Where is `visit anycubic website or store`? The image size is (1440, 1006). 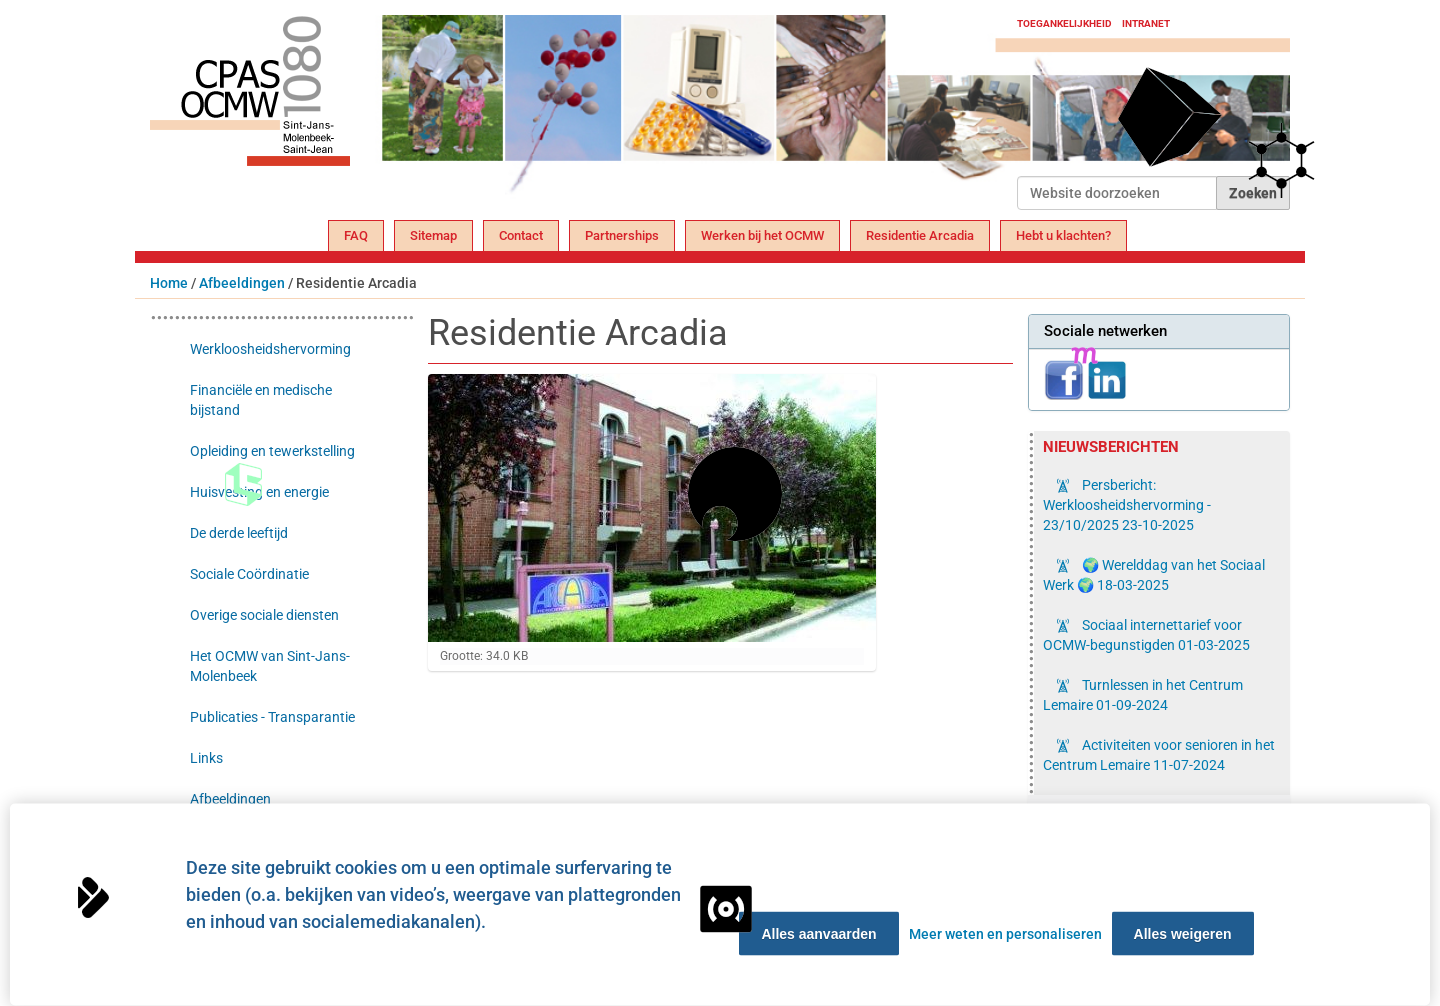 visit anycubic website or store is located at coordinates (1170, 117).